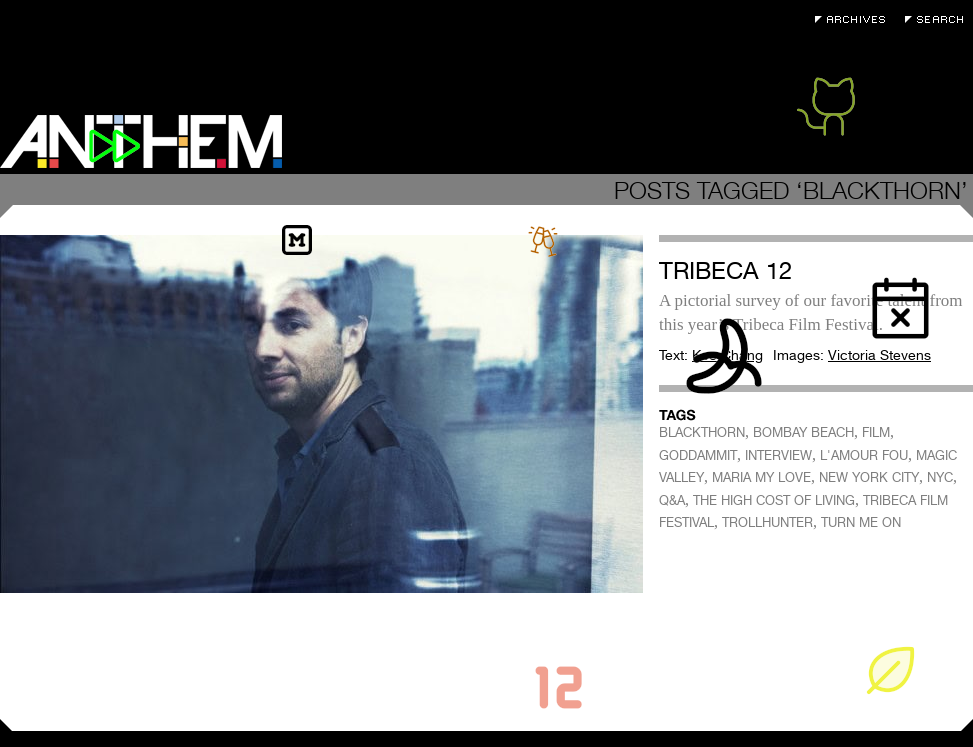 This screenshot has width=973, height=747. I want to click on skip forward in media playback, so click(111, 146).